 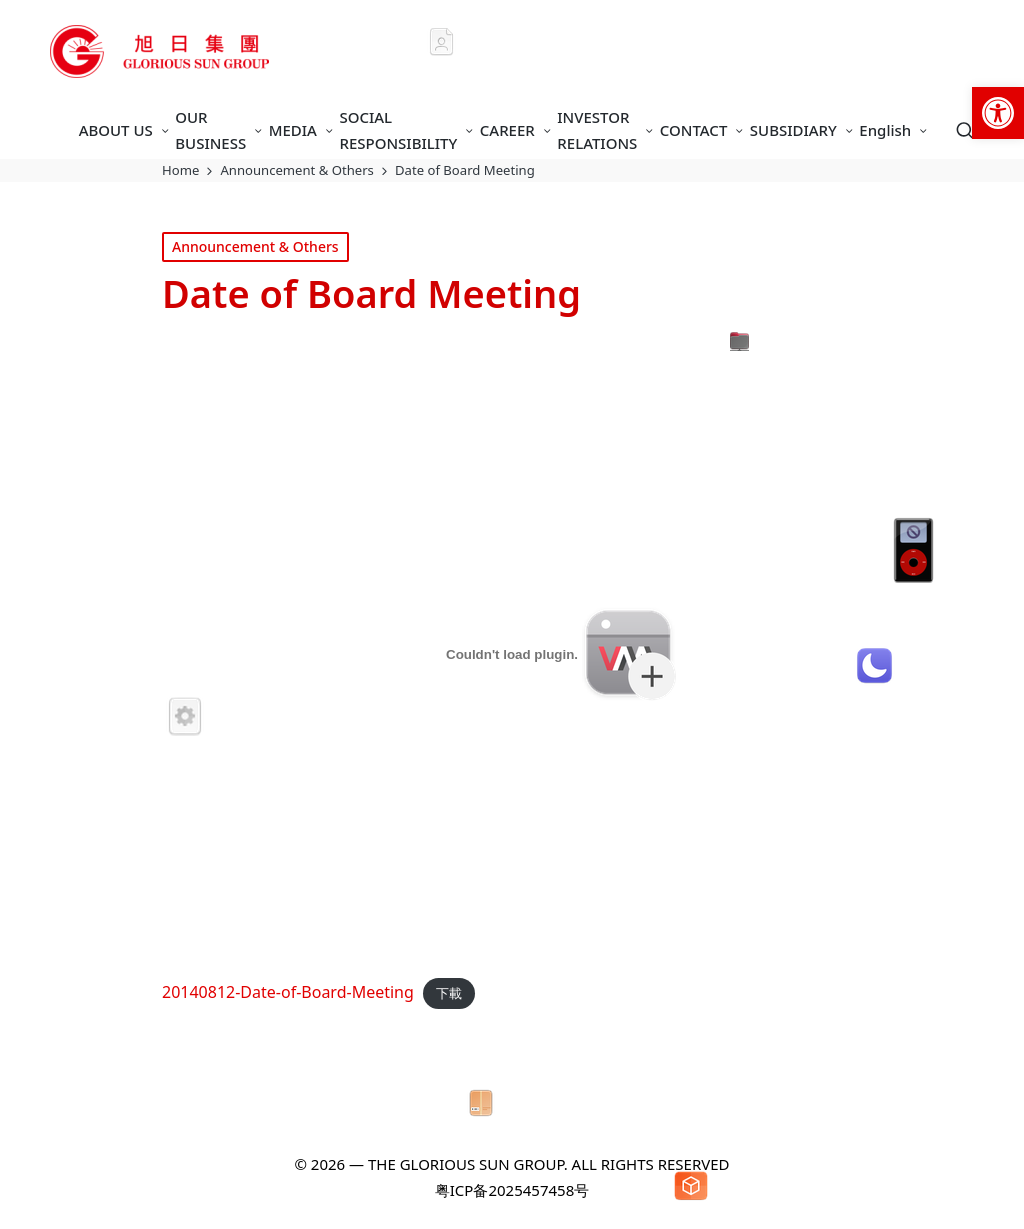 What do you see at coordinates (441, 41) in the screenshot?
I see `view document author information` at bounding box center [441, 41].